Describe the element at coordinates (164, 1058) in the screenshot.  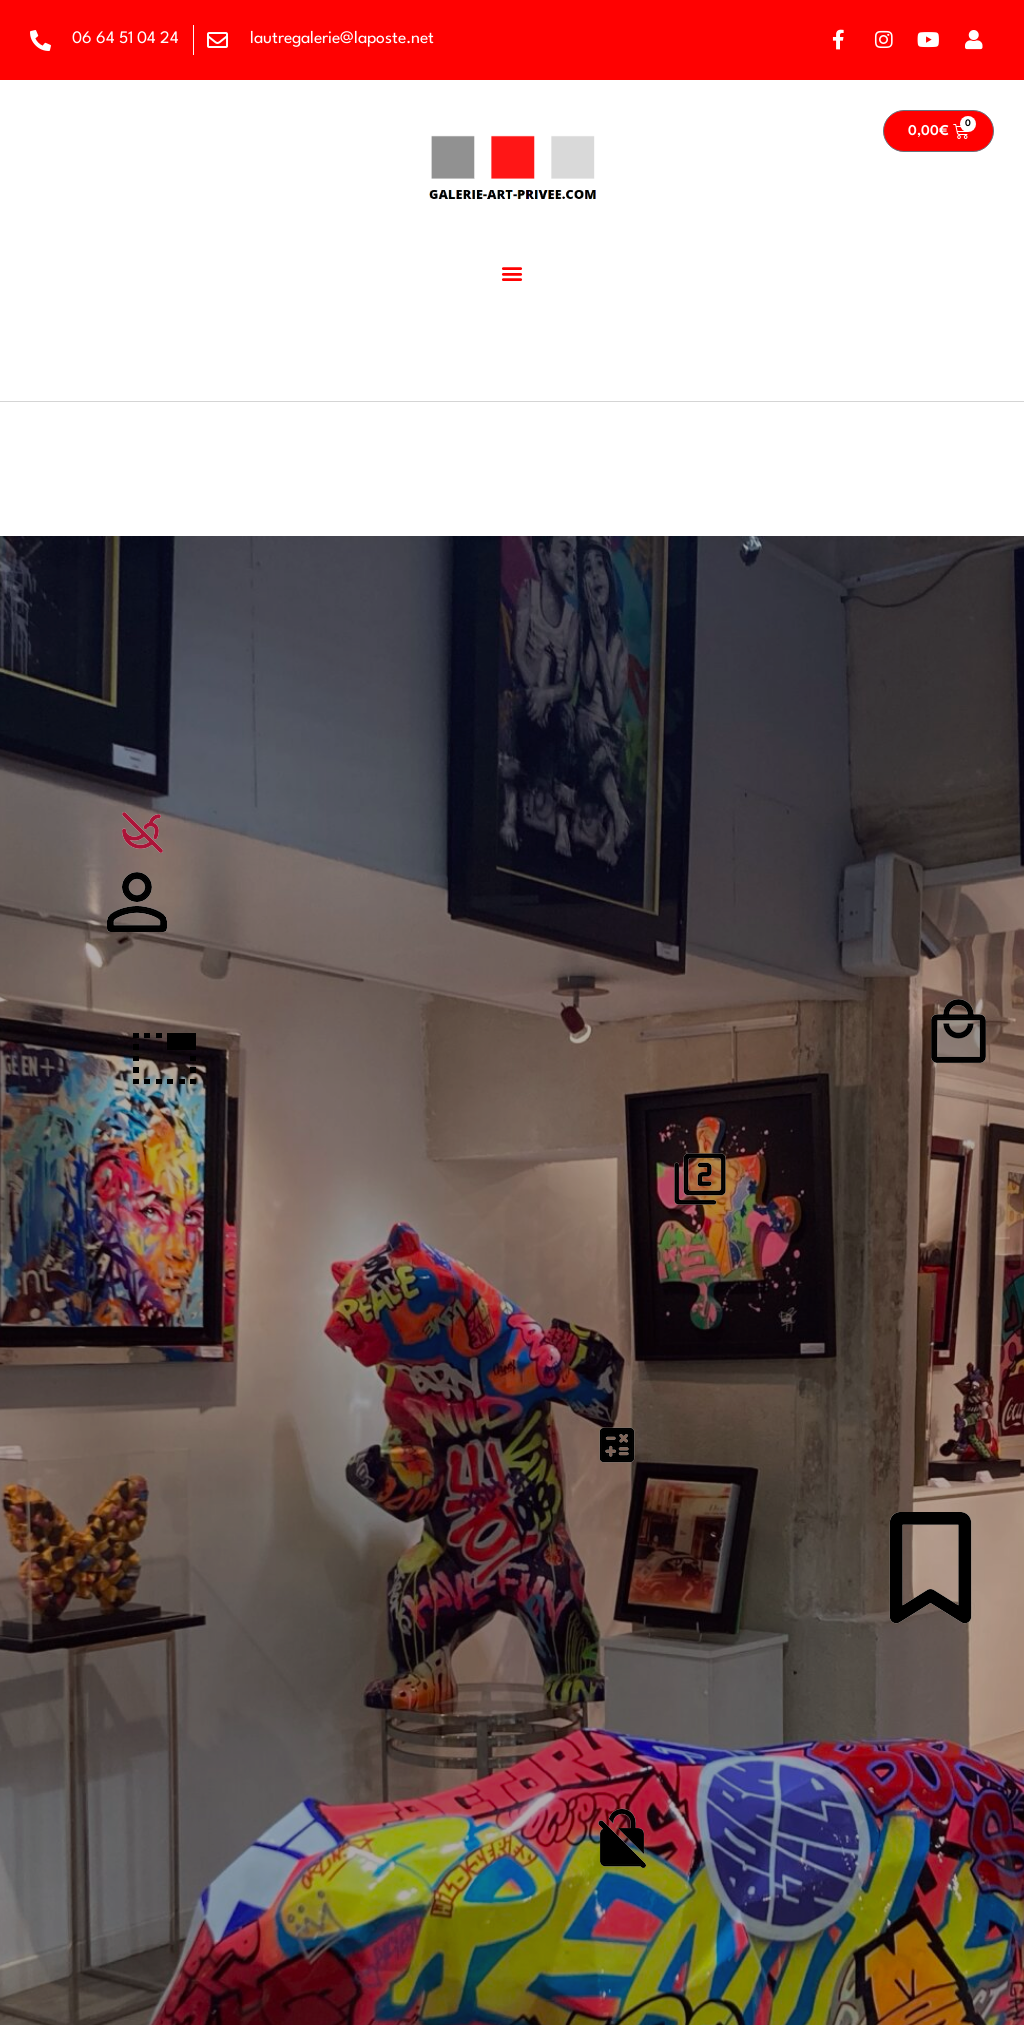
I see `an inactive or unselected browser tab` at that location.